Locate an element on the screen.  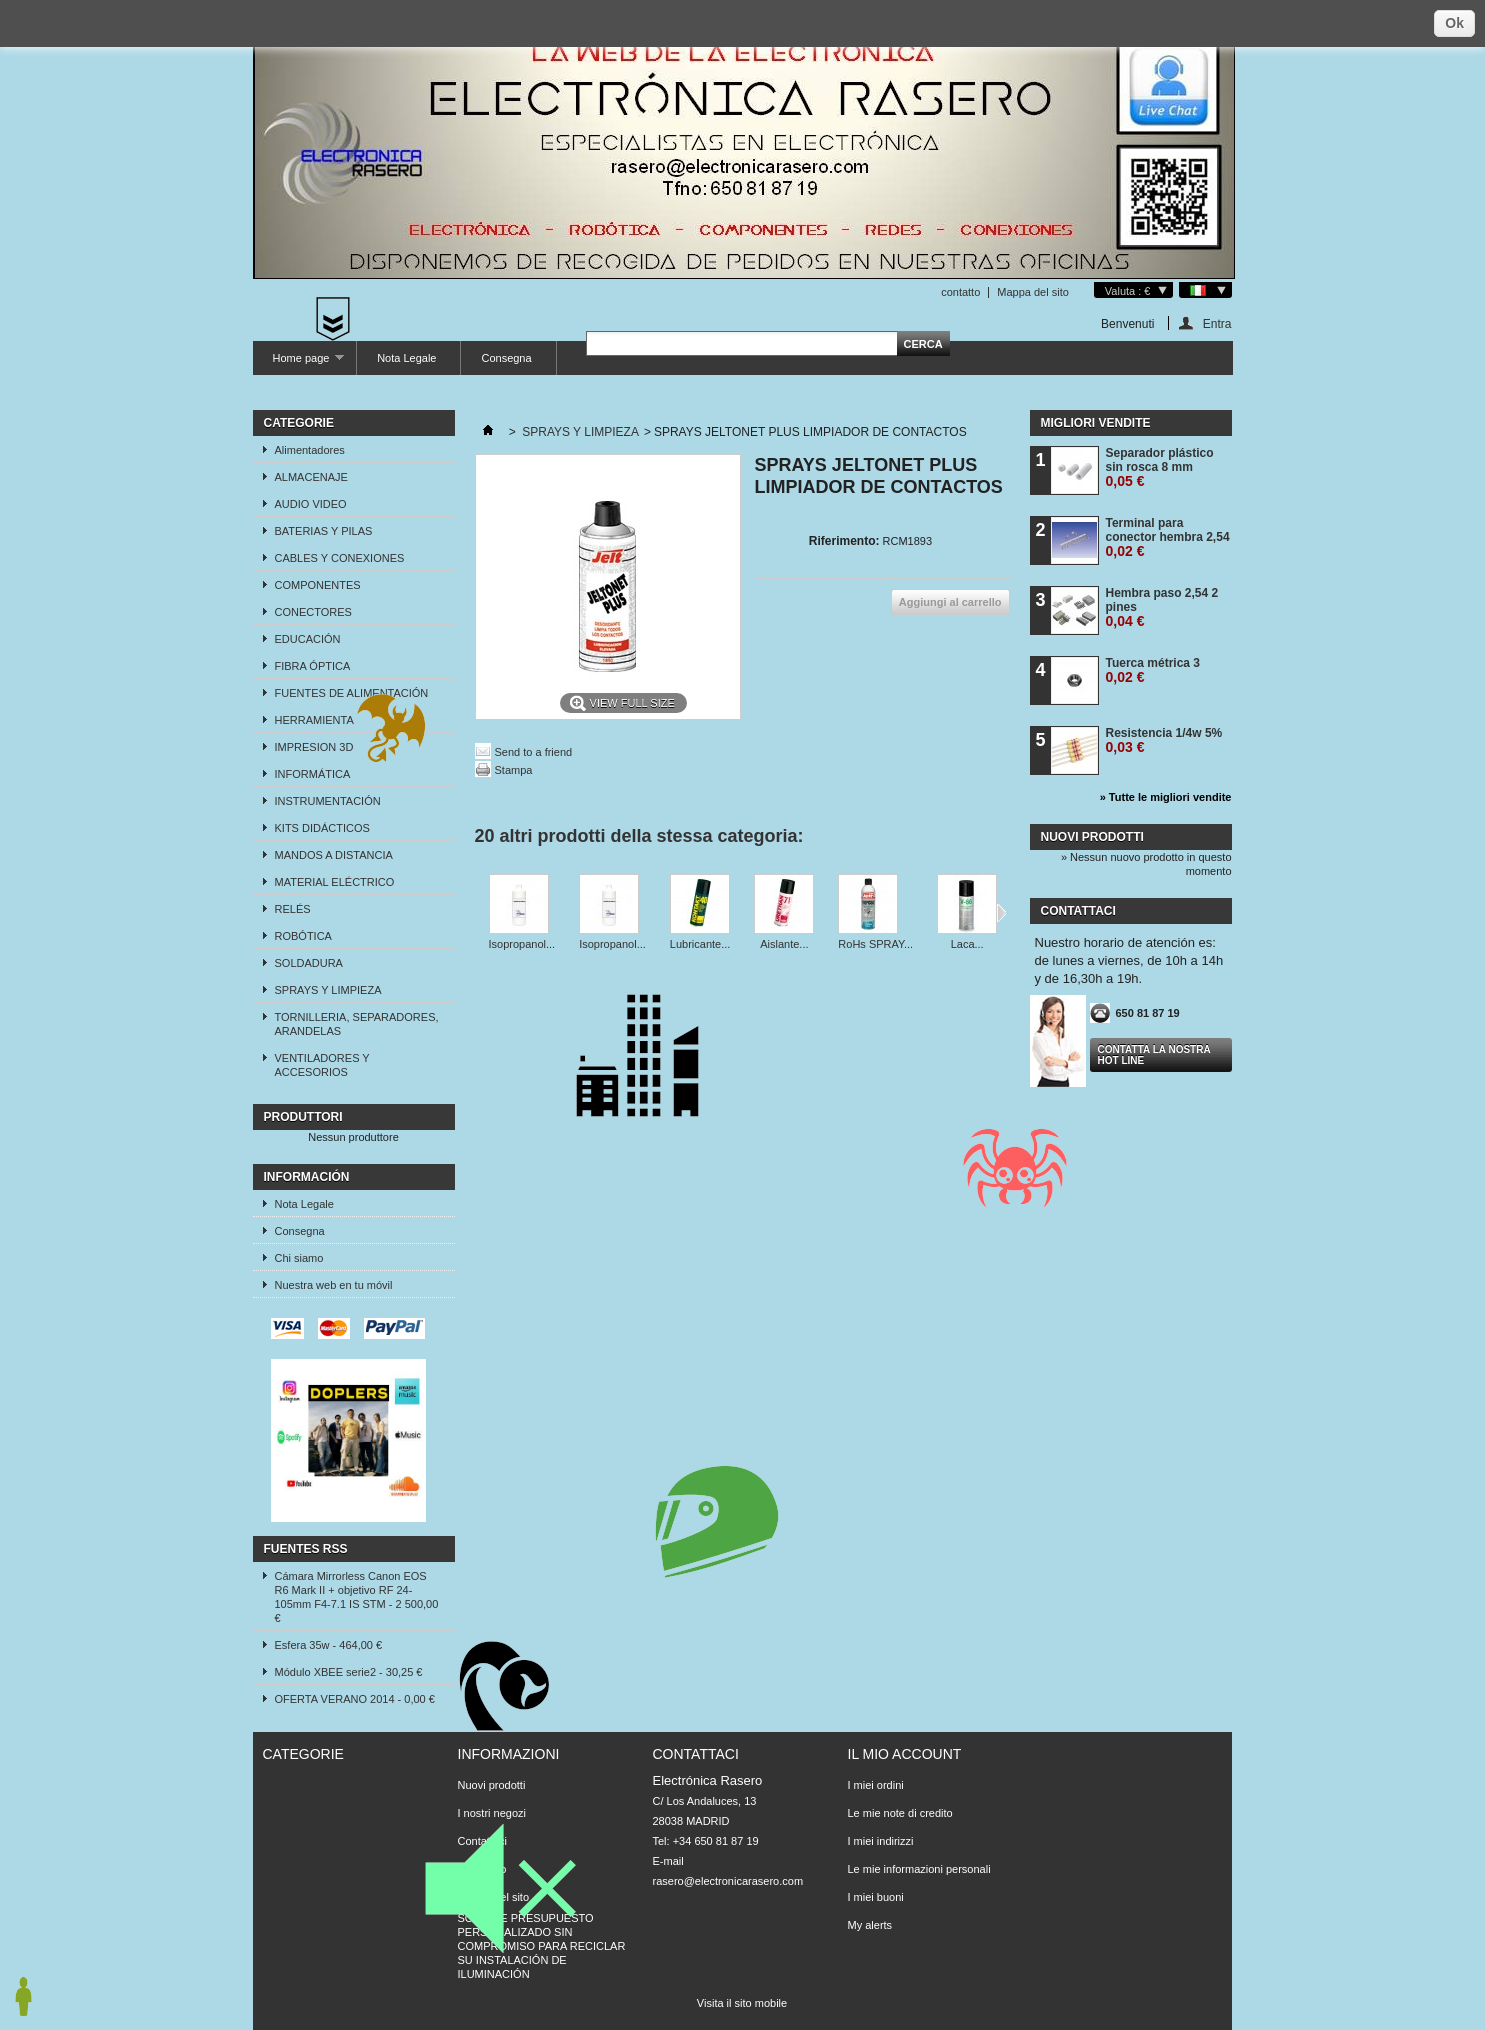
a monster or creature ability indicator is located at coordinates (504, 1685).